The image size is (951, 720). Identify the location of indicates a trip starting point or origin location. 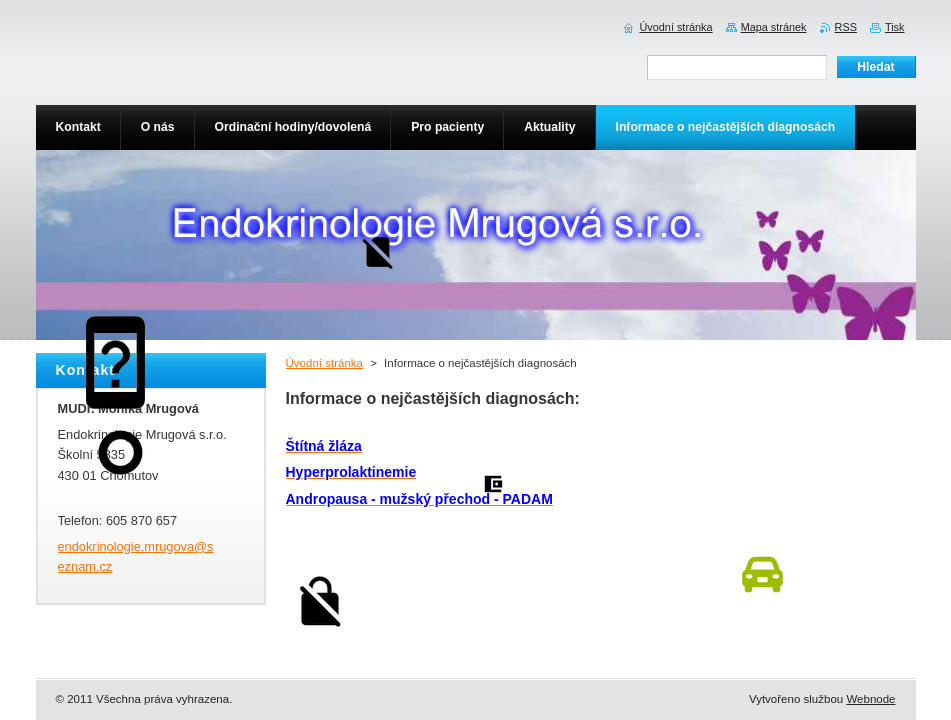
(120, 452).